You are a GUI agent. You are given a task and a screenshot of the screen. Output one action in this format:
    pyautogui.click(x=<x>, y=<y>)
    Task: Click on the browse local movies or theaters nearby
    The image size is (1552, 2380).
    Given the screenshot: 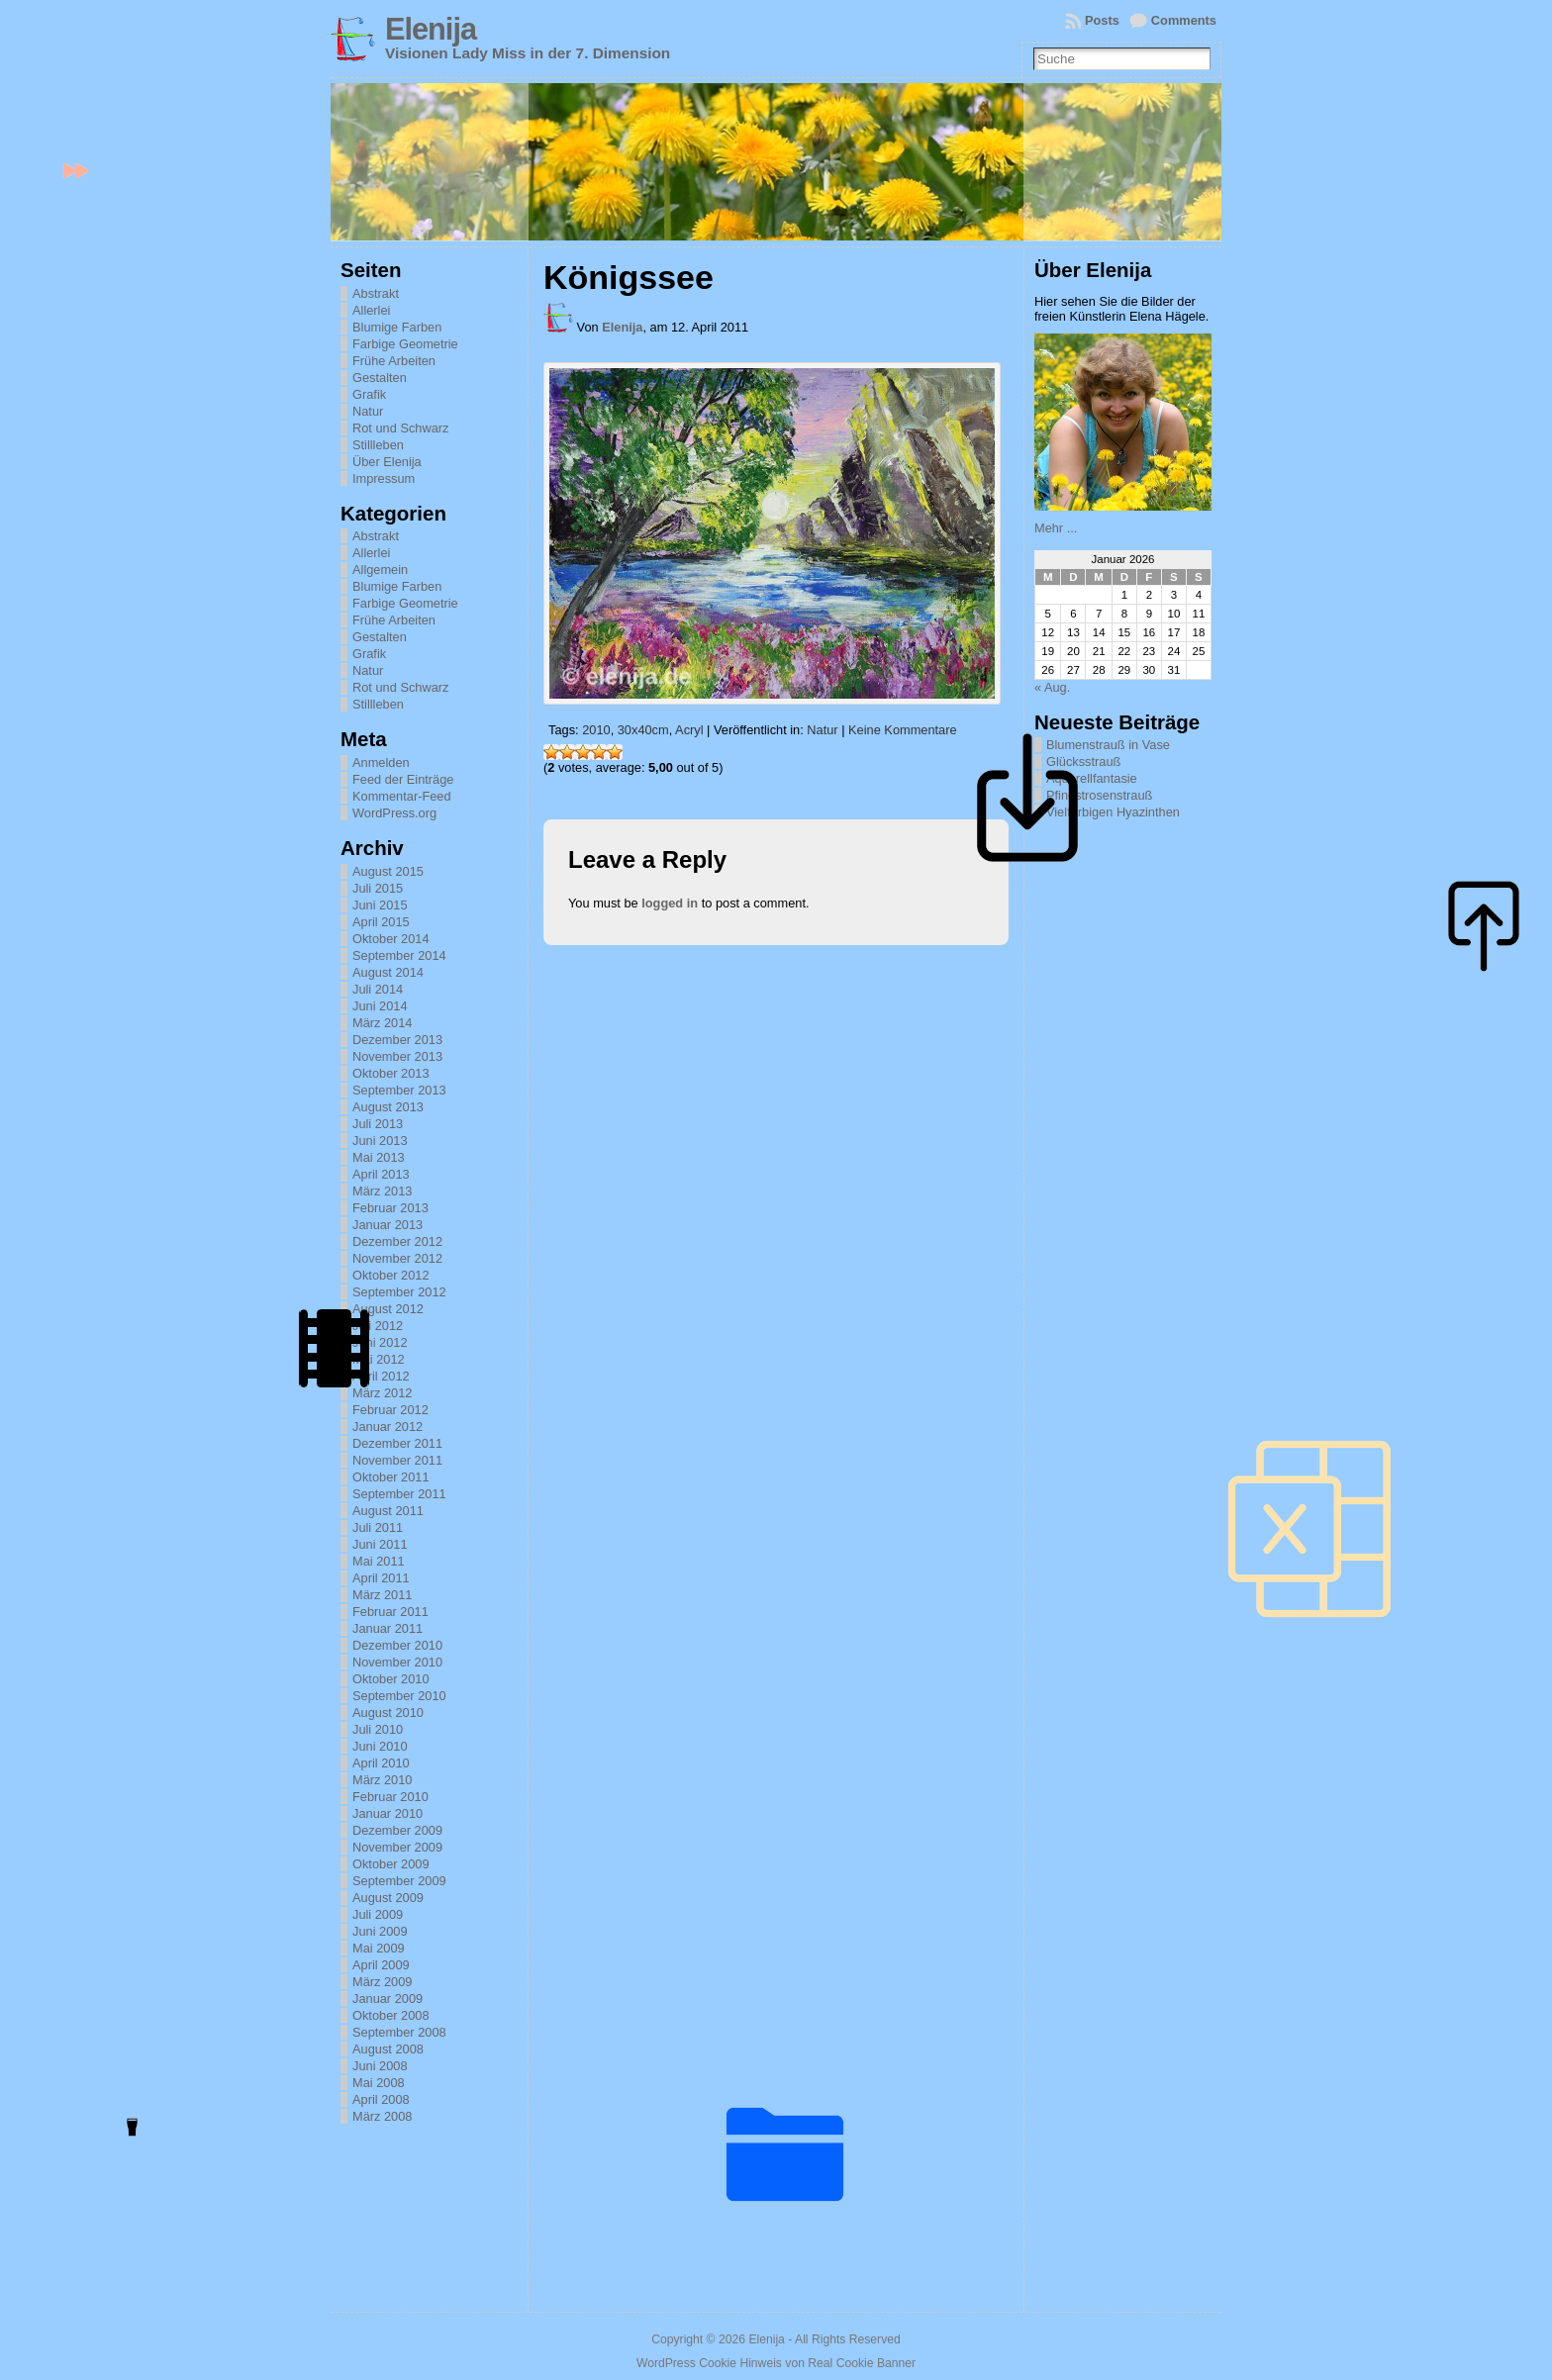 What is the action you would take?
    pyautogui.click(x=334, y=1348)
    